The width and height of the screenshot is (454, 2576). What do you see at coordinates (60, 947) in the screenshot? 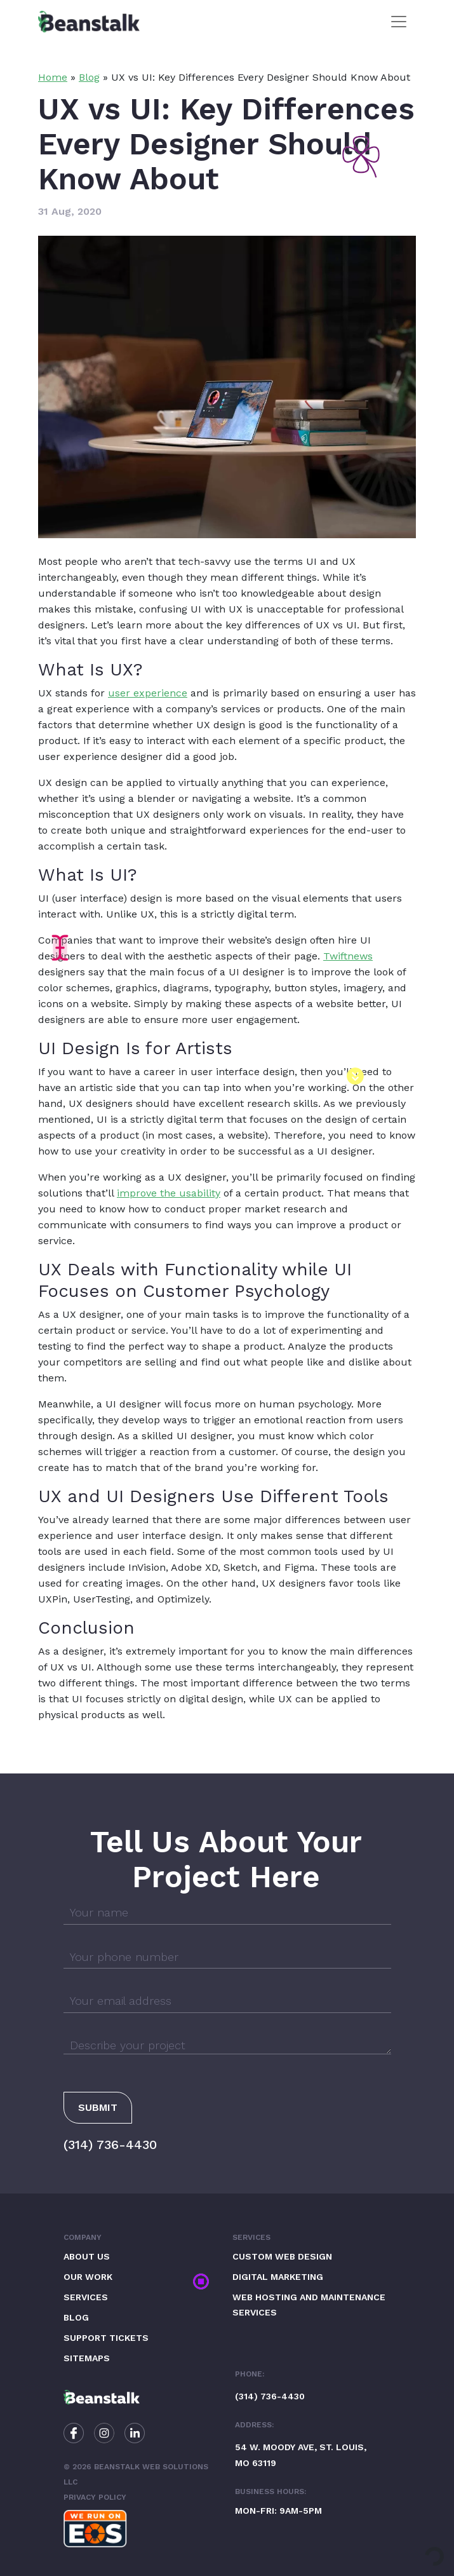
I see `text input cursor indicating editable field` at bounding box center [60, 947].